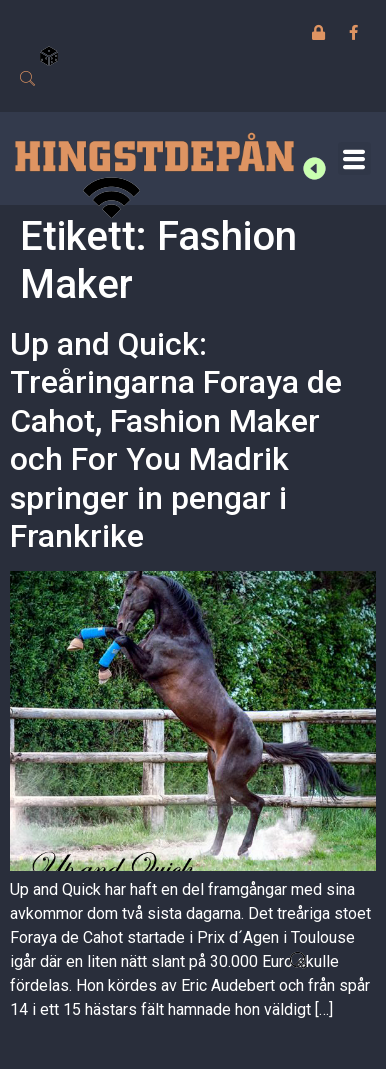 The height and width of the screenshot is (1069, 386). What do you see at coordinates (49, 56) in the screenshot?
I see `randomize or shuffle content` at bounding box center [49, 56].